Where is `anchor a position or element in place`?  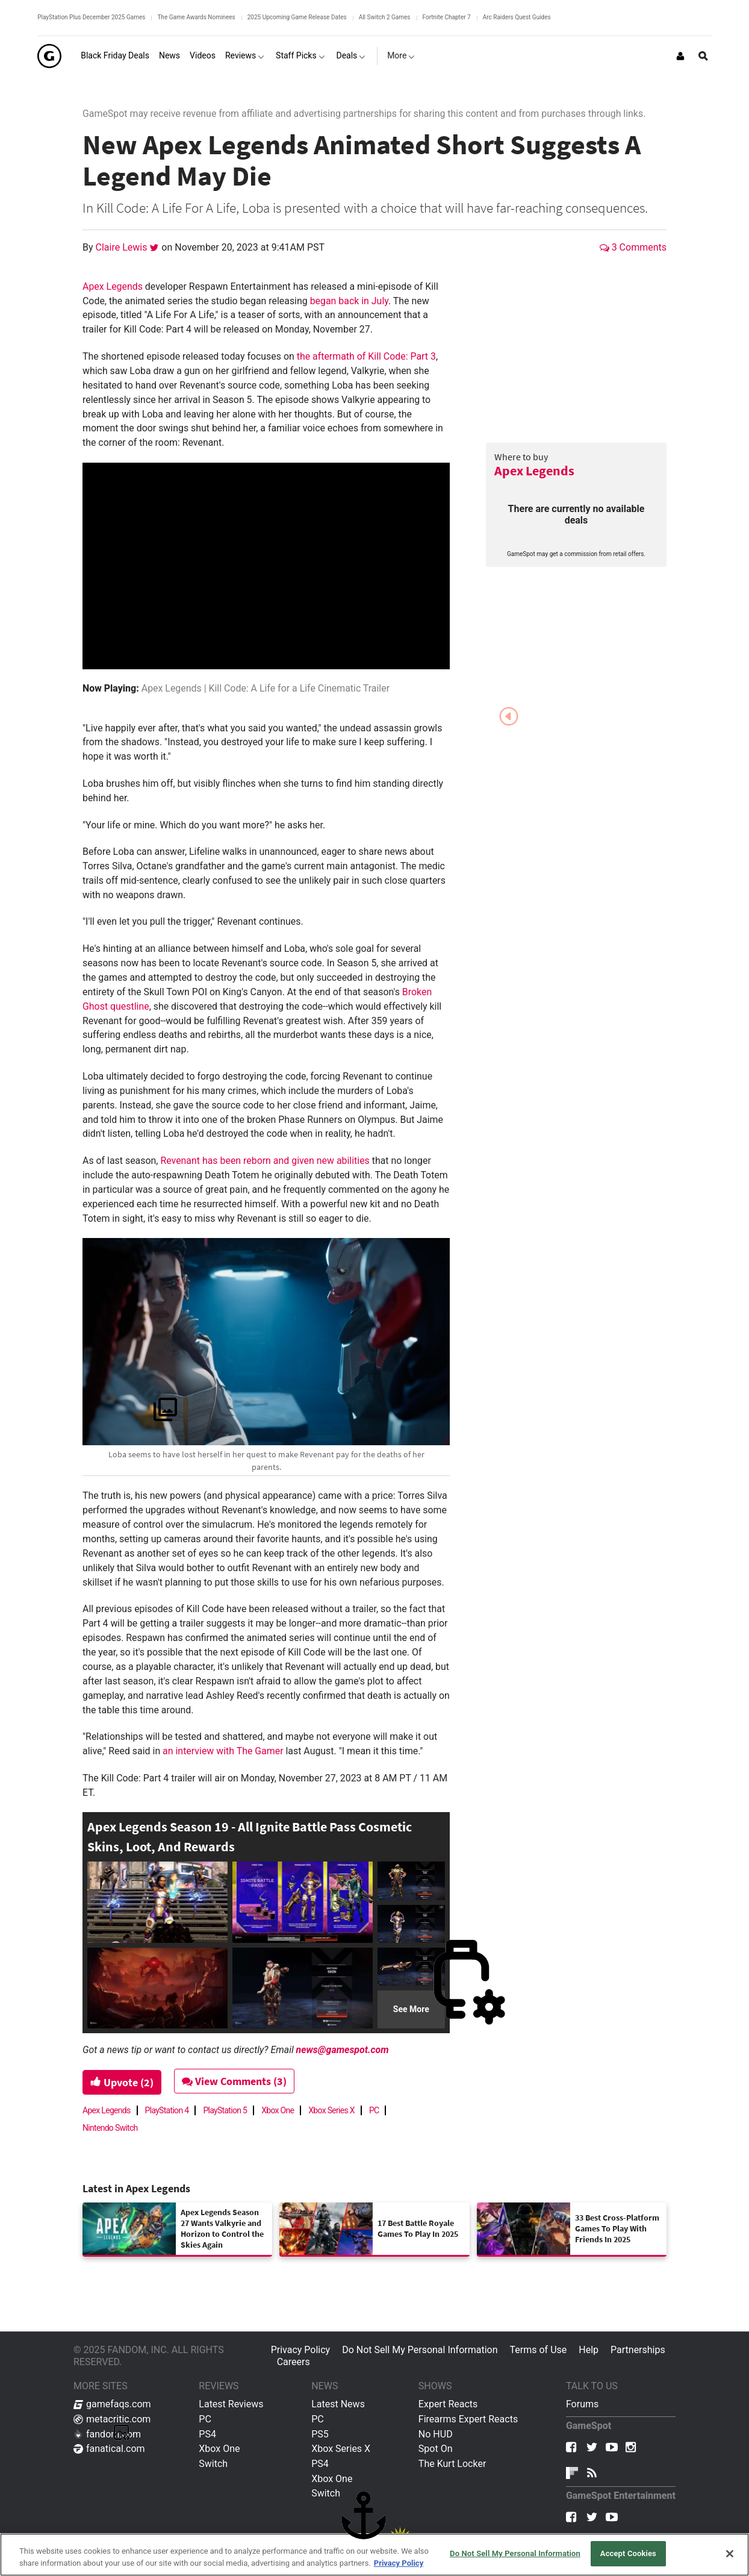 anchor a position or element in place is located at coordinates (364, 2515).